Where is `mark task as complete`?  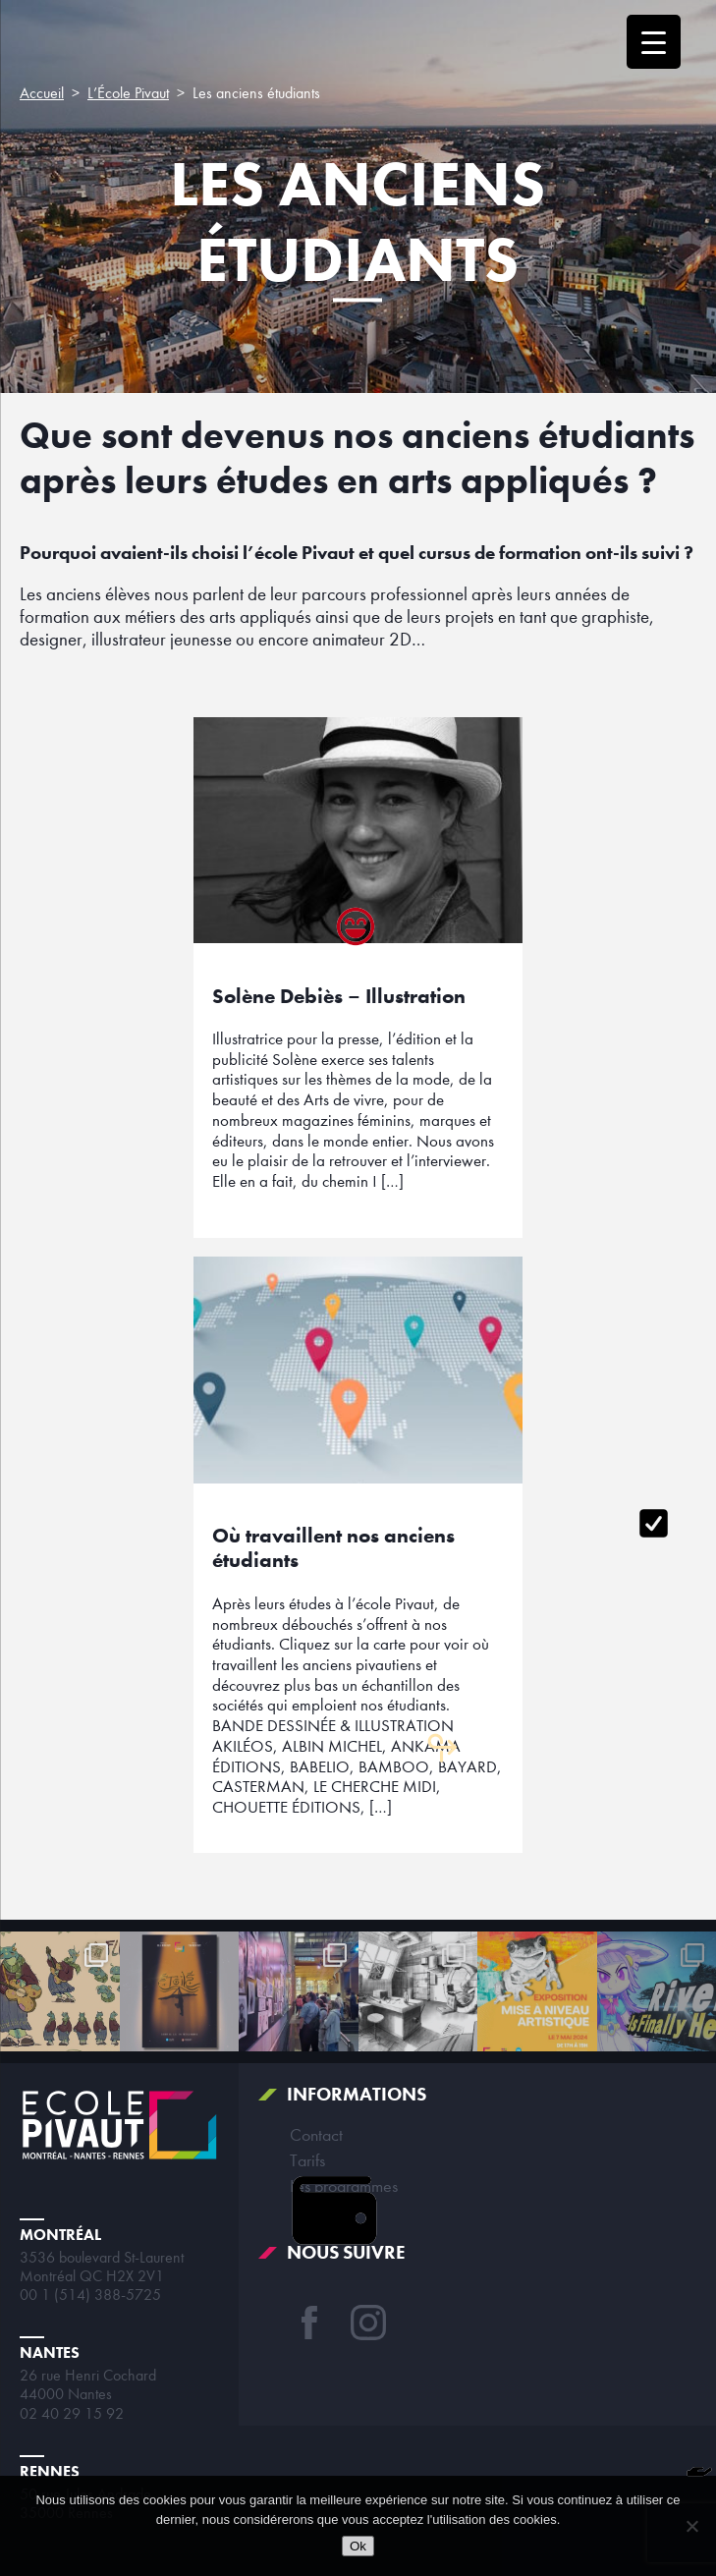
mark task as complete is located at coordinates (653, 1523).